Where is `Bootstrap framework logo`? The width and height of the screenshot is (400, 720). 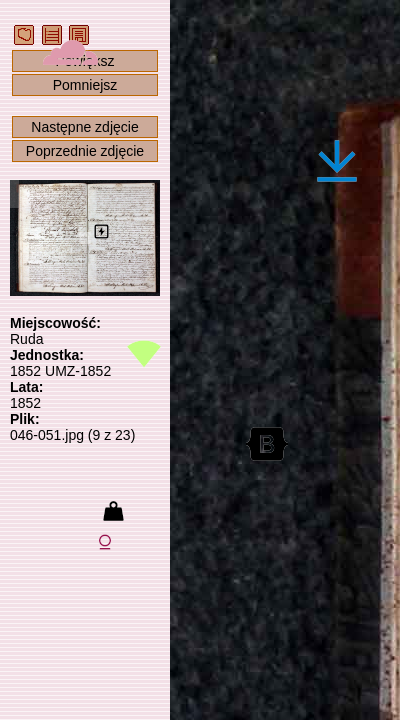
Bootstrap framework logo is located at coordinates (267, 444).